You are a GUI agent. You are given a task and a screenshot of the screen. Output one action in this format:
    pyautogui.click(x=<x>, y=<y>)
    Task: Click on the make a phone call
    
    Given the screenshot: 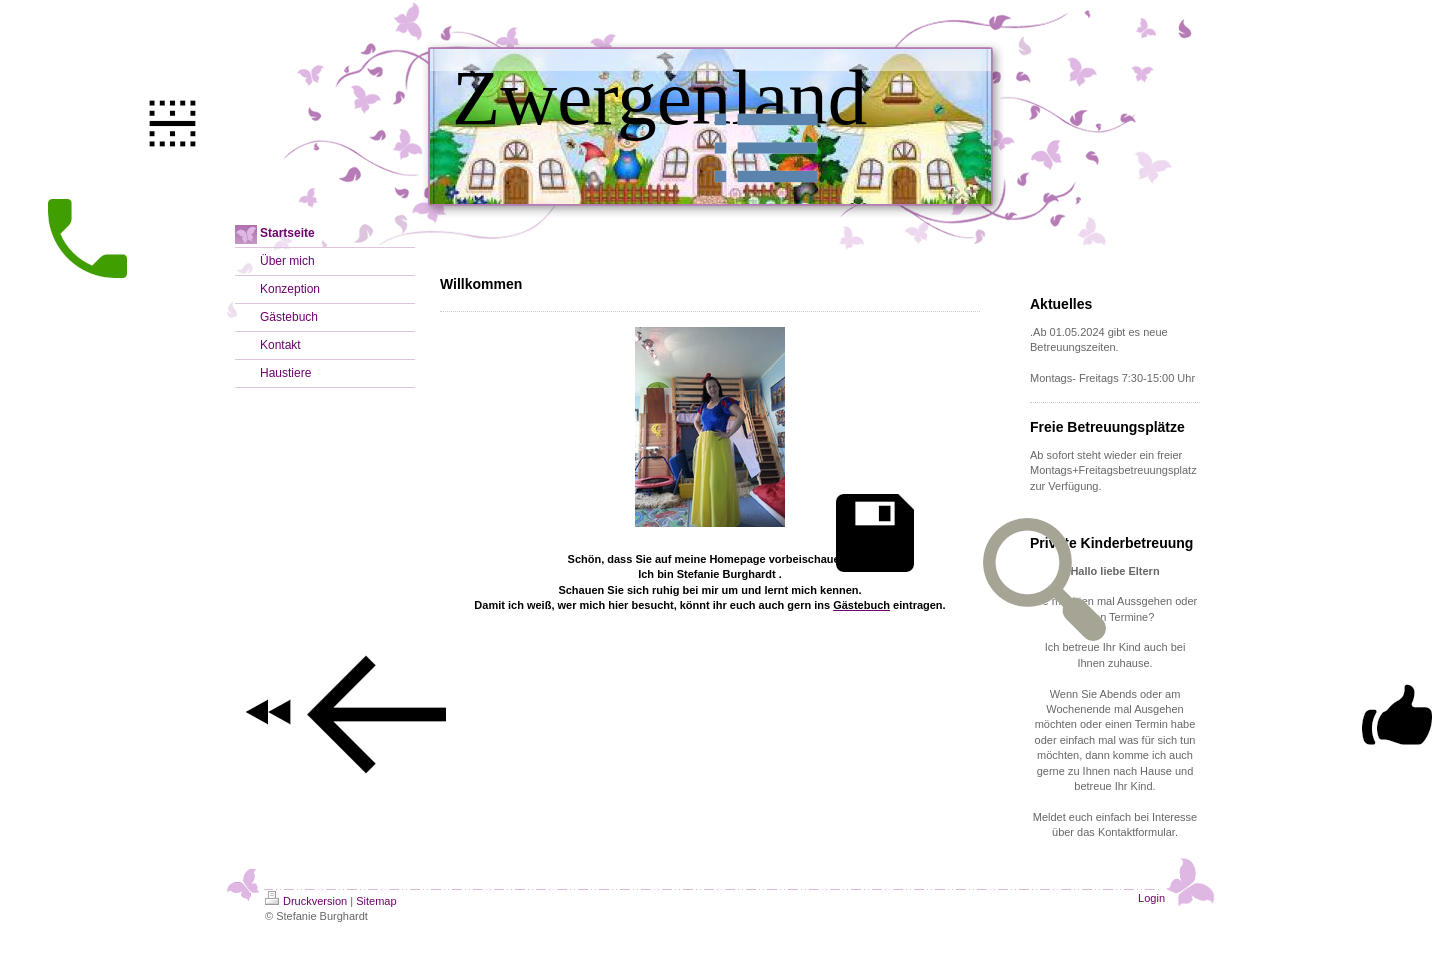 What is the action you would take?
    pyautogui.click(x=87, y=238)
    